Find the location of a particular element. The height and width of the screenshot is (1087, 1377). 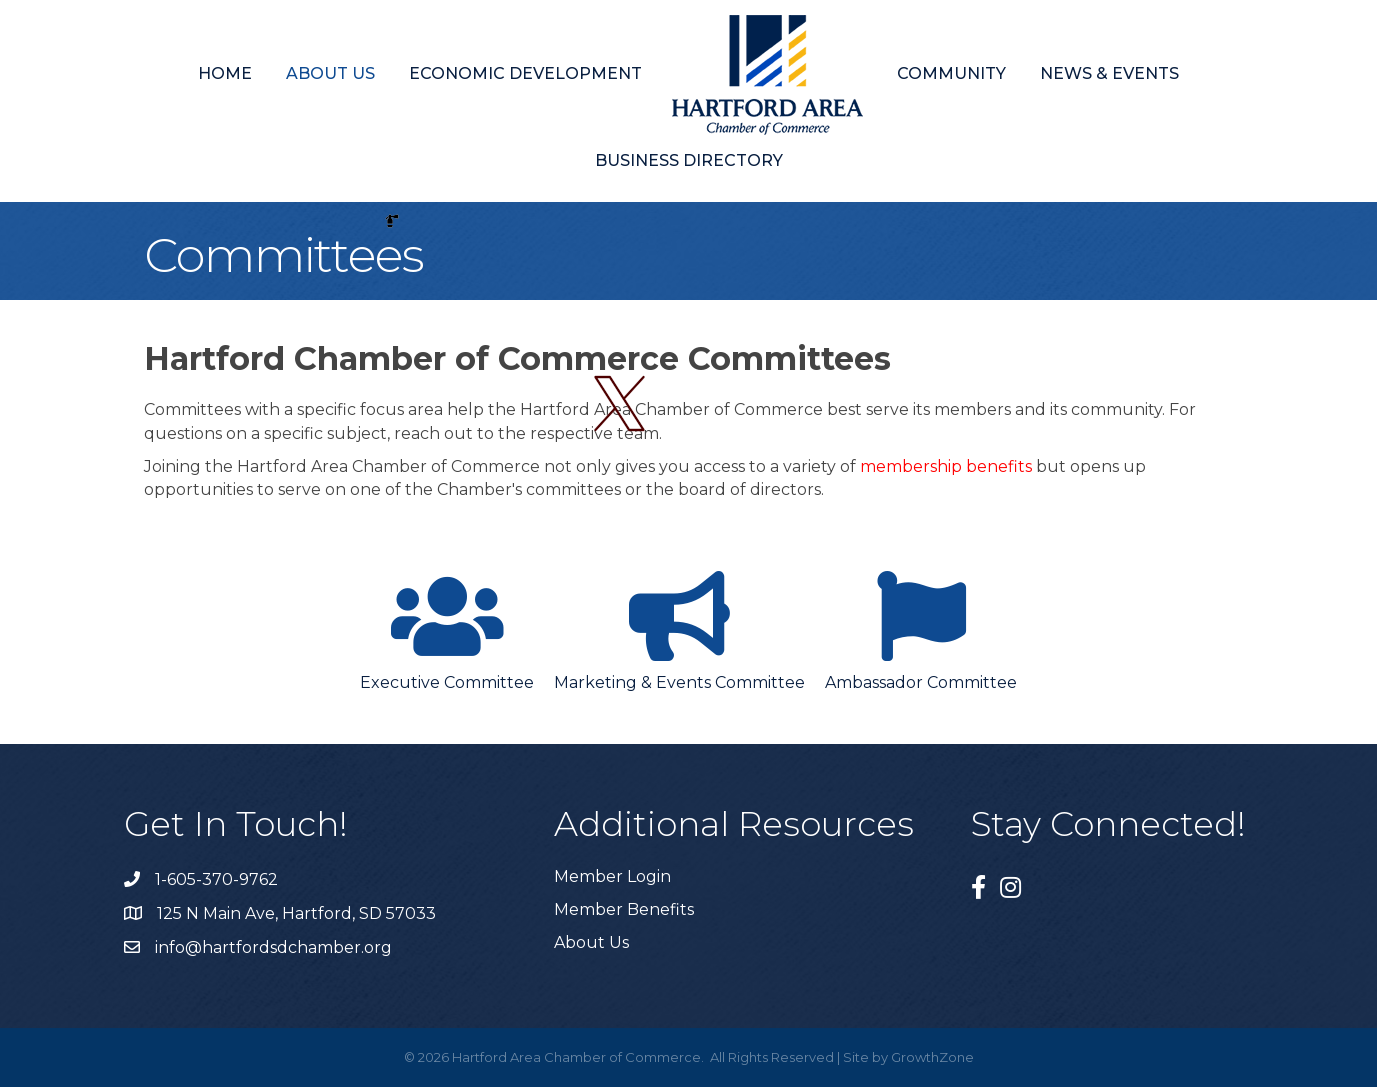

fire safety equipment indicator is located at coordinates (392, 221).